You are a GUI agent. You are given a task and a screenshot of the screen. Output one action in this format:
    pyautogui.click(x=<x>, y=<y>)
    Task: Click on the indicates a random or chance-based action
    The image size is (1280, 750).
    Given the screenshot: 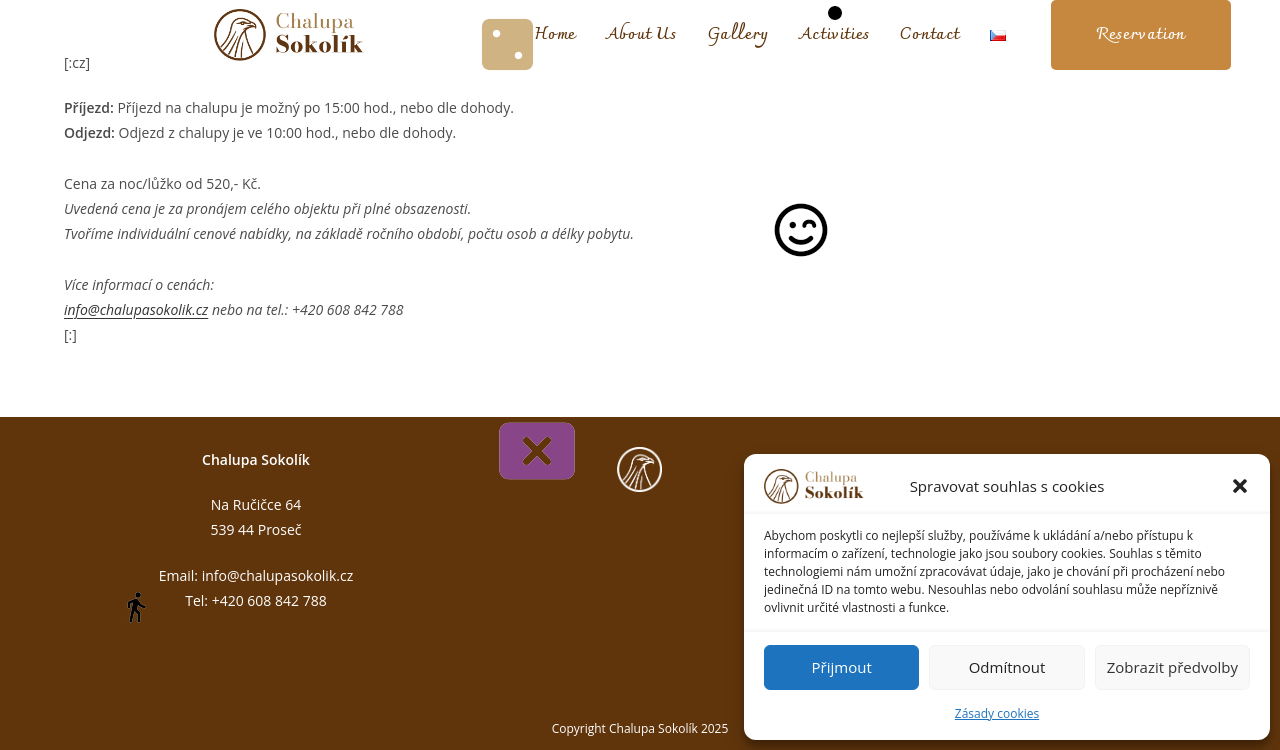 What is the action you would take?
    pyautogui.click(x=507, y=44)
    